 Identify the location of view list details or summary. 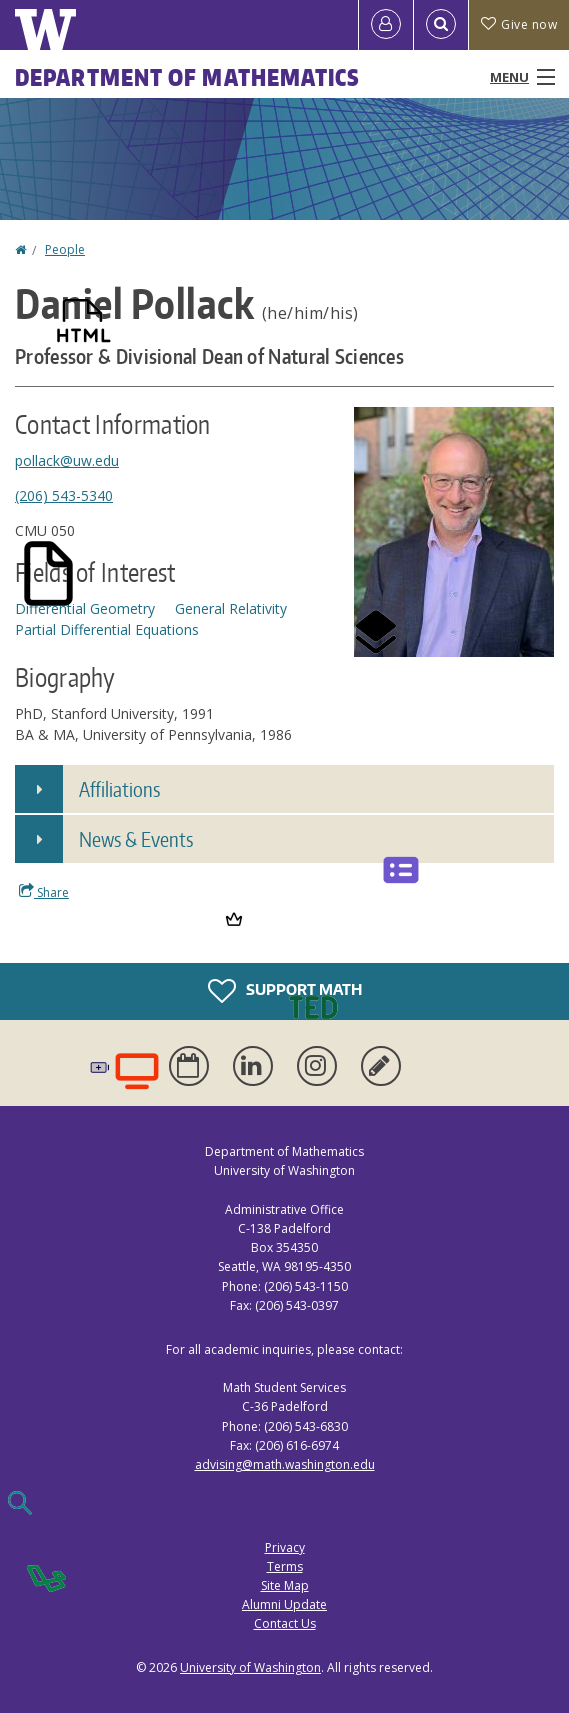
(401, 870).